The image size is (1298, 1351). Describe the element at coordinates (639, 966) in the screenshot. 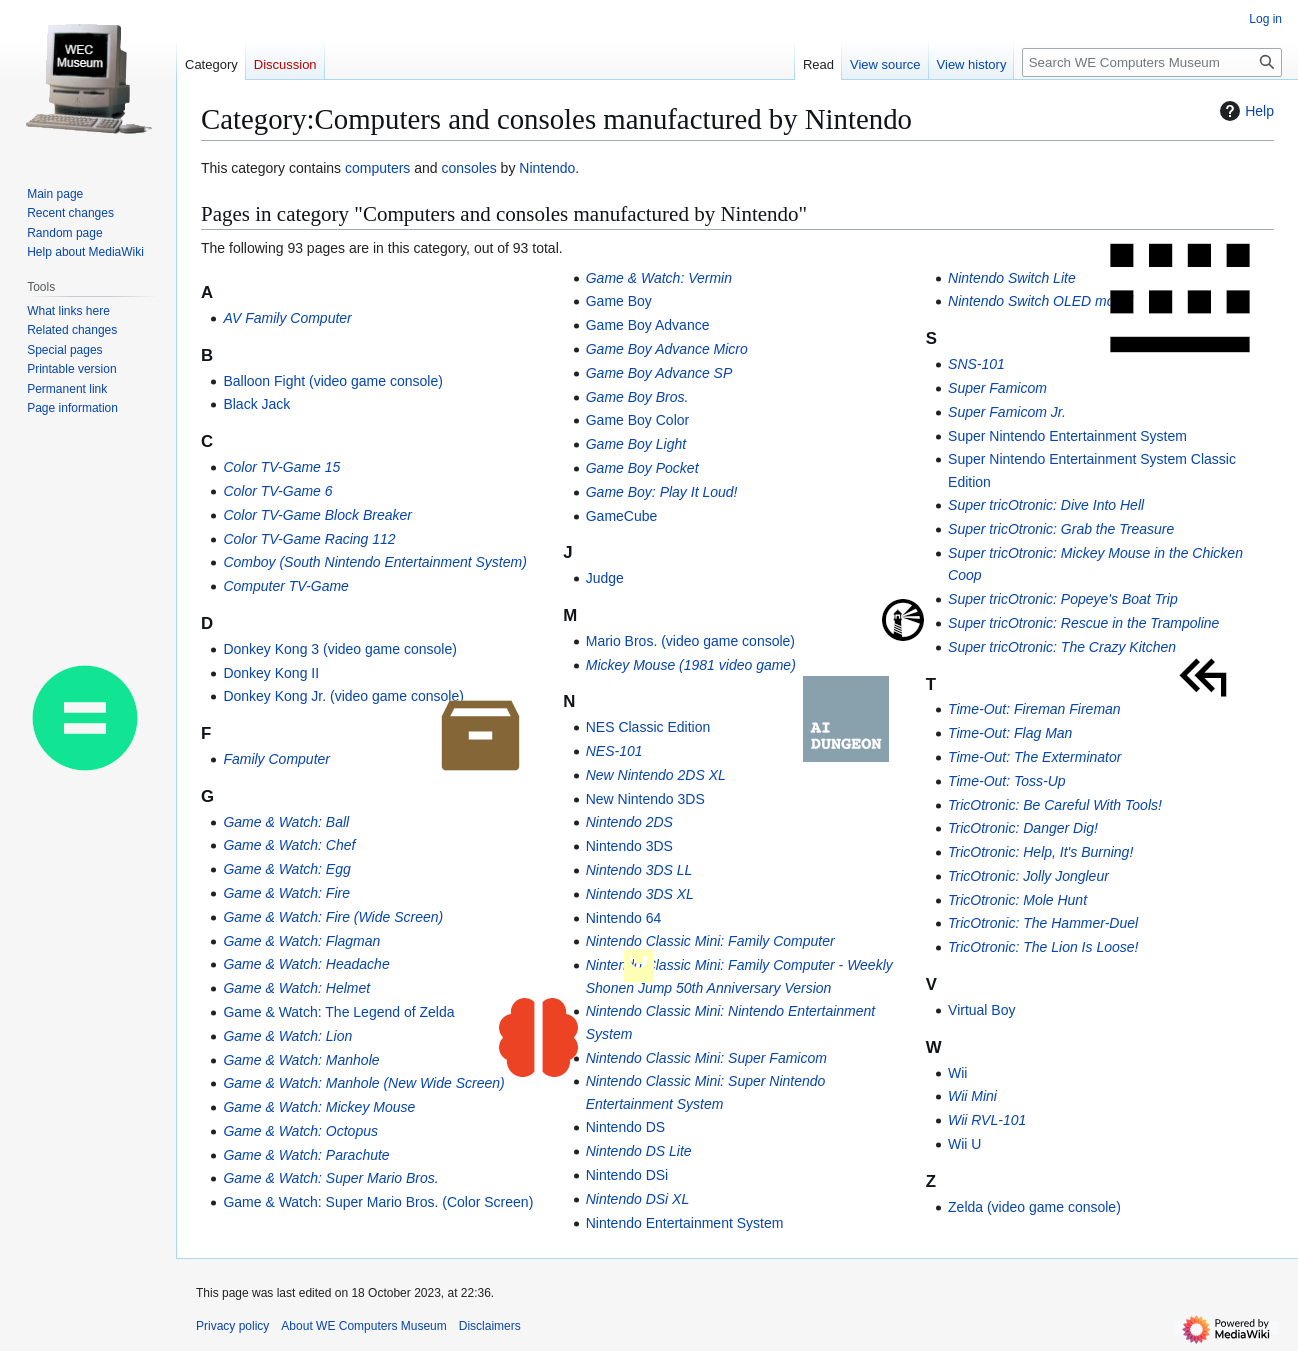

I see `view your shopping bag` at that location.